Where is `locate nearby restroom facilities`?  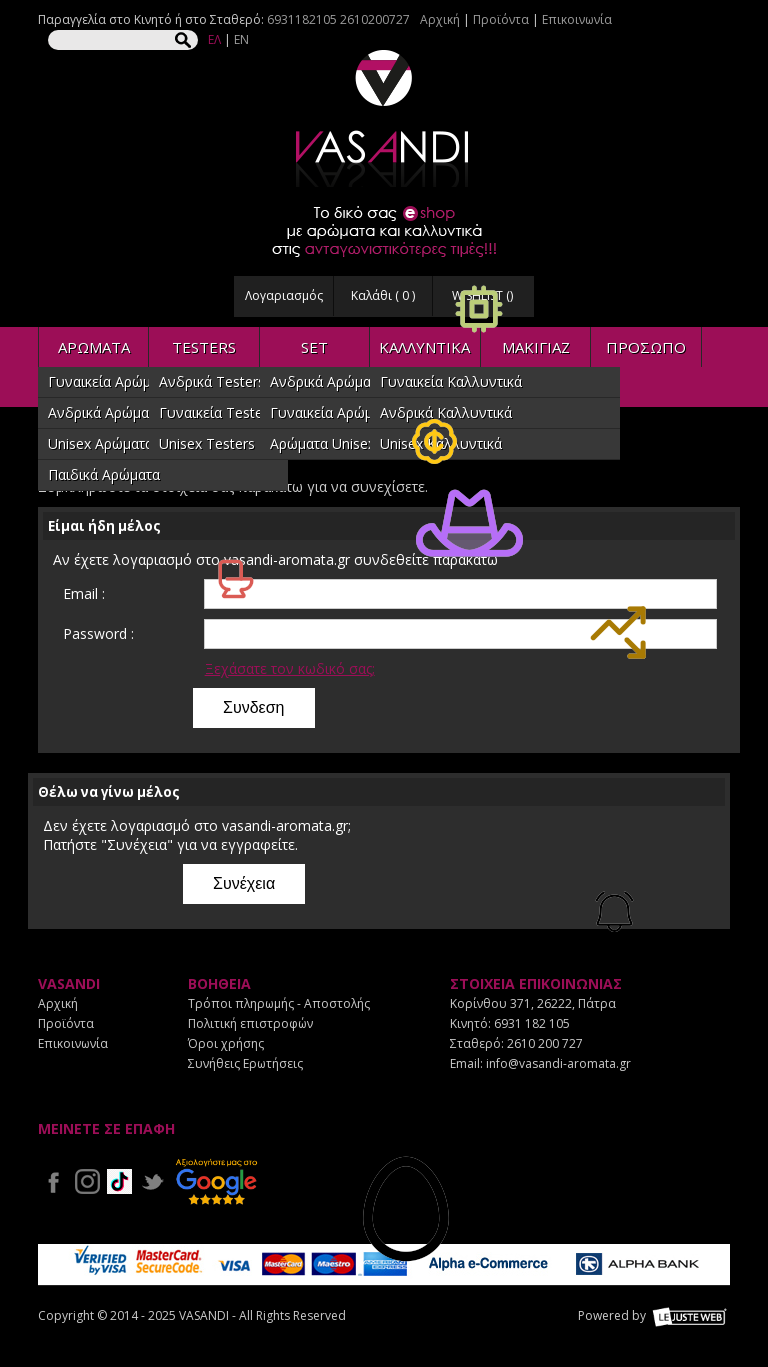 locate nearby restroom facilities is located at coordinates (236, 579).